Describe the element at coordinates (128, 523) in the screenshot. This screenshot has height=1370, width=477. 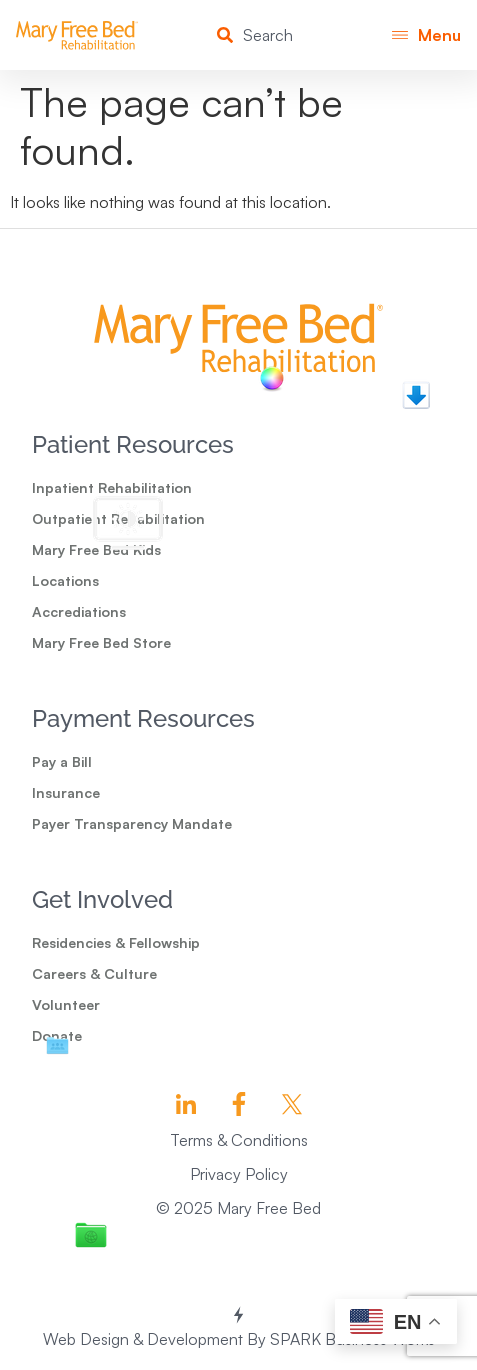
I see `adjust display brightness settings` at that location.